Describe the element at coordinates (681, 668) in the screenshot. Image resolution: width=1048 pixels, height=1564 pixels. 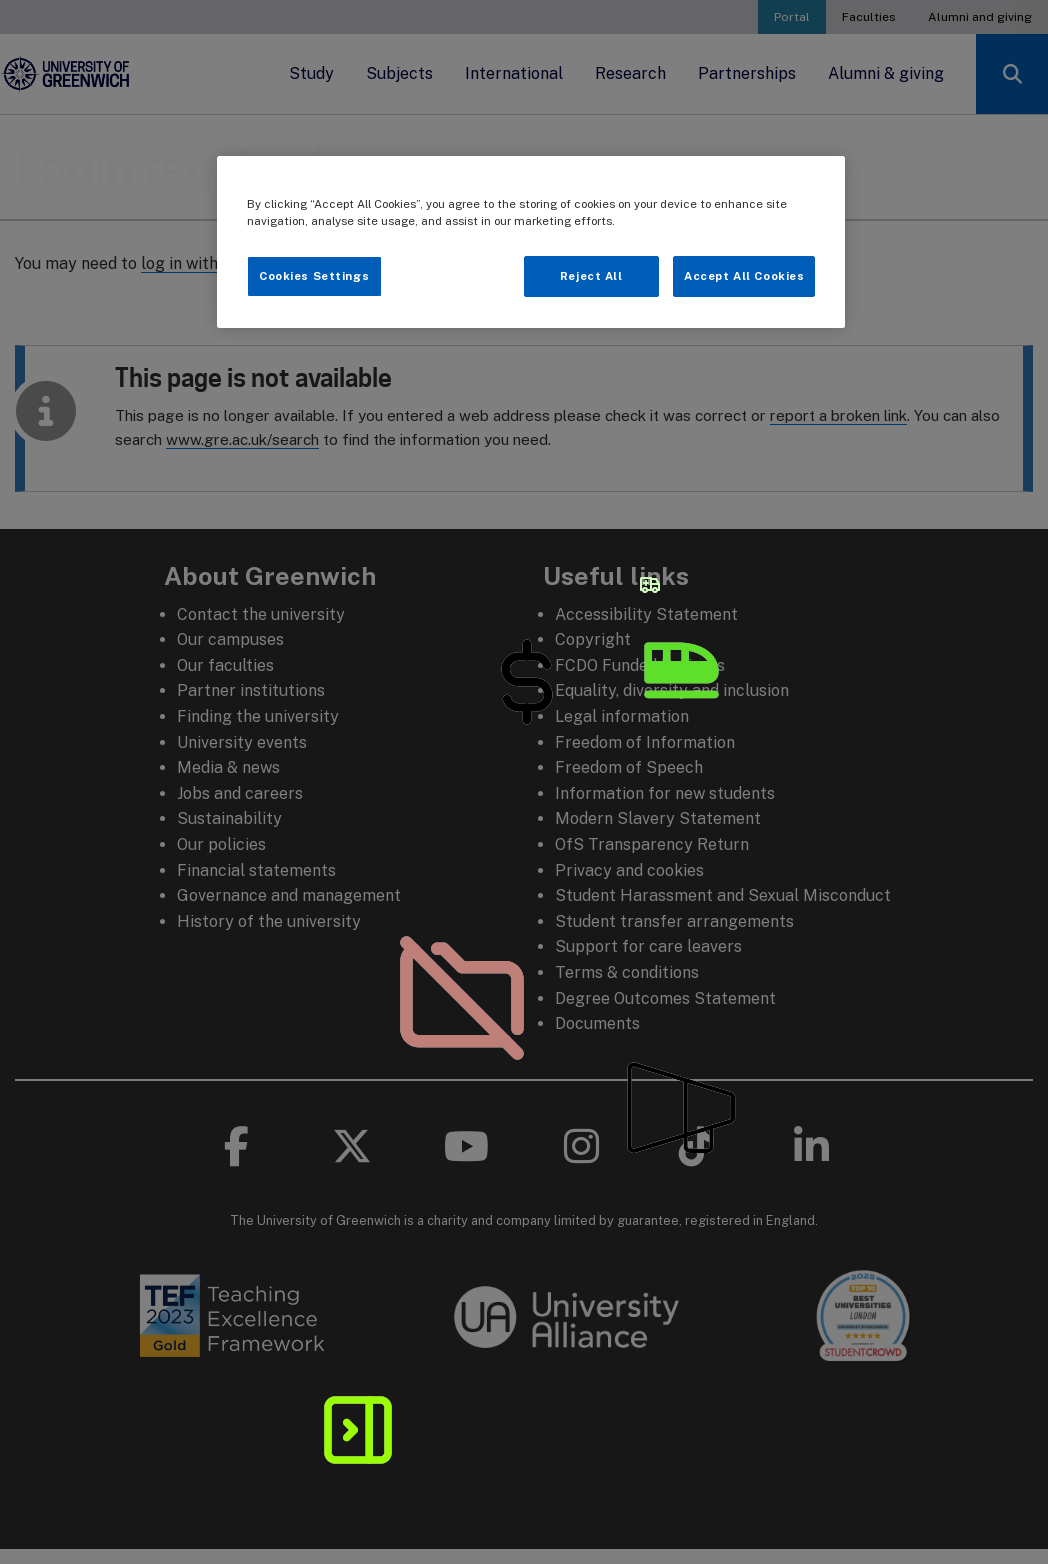
I see `view train schedules or rail services` at that location.